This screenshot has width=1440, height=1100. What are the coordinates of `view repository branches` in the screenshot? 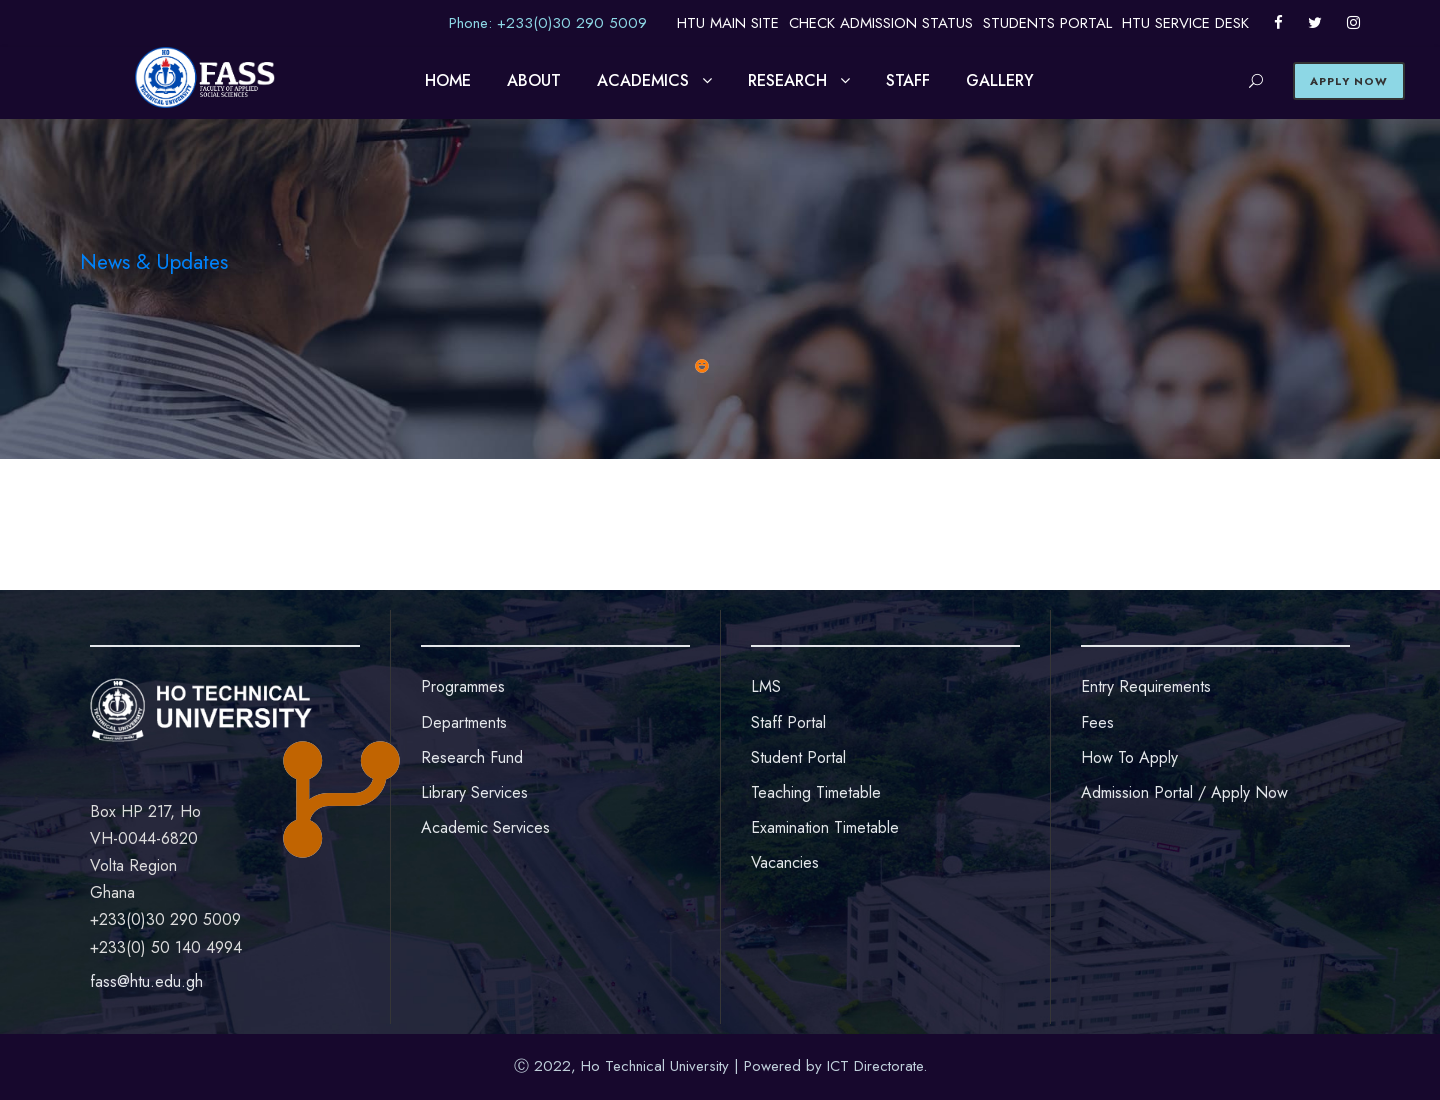 It's located at (341, 799).